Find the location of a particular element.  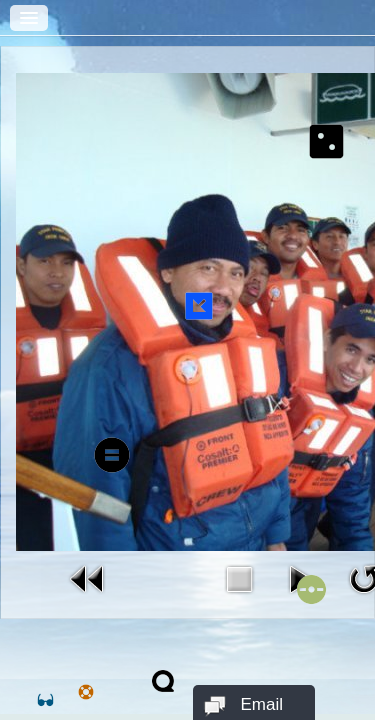

access help or support is located at coordinates (86, 692).